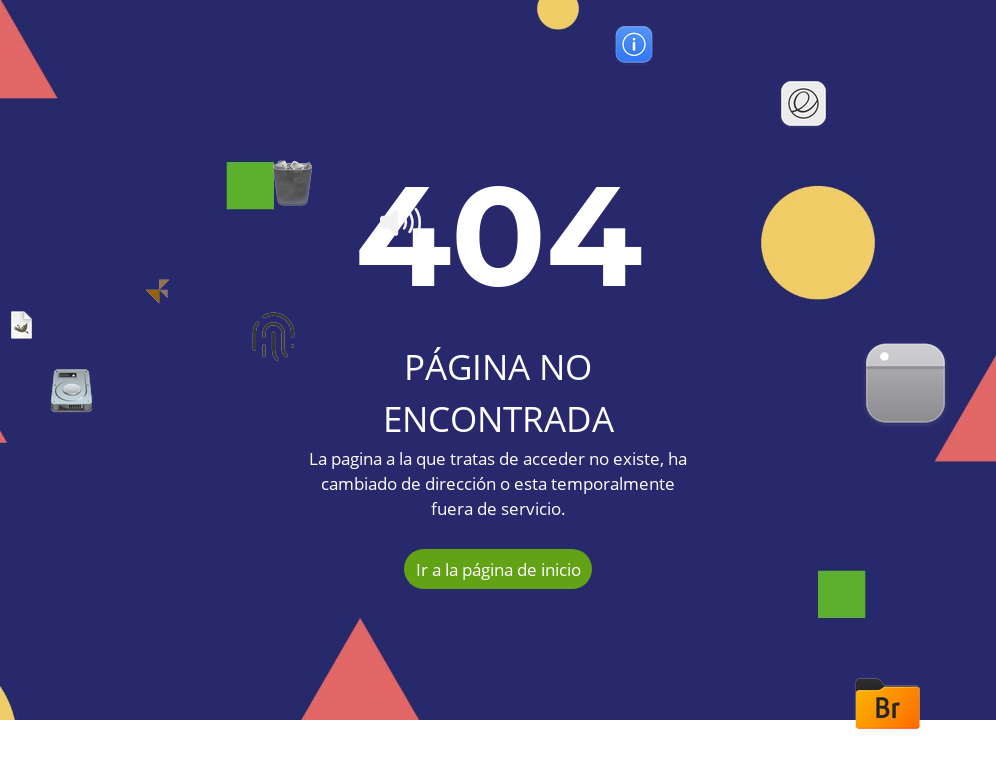  Describe the element at coordinates (905, 384) in the screenshot. I see `access window management settings` at that location.